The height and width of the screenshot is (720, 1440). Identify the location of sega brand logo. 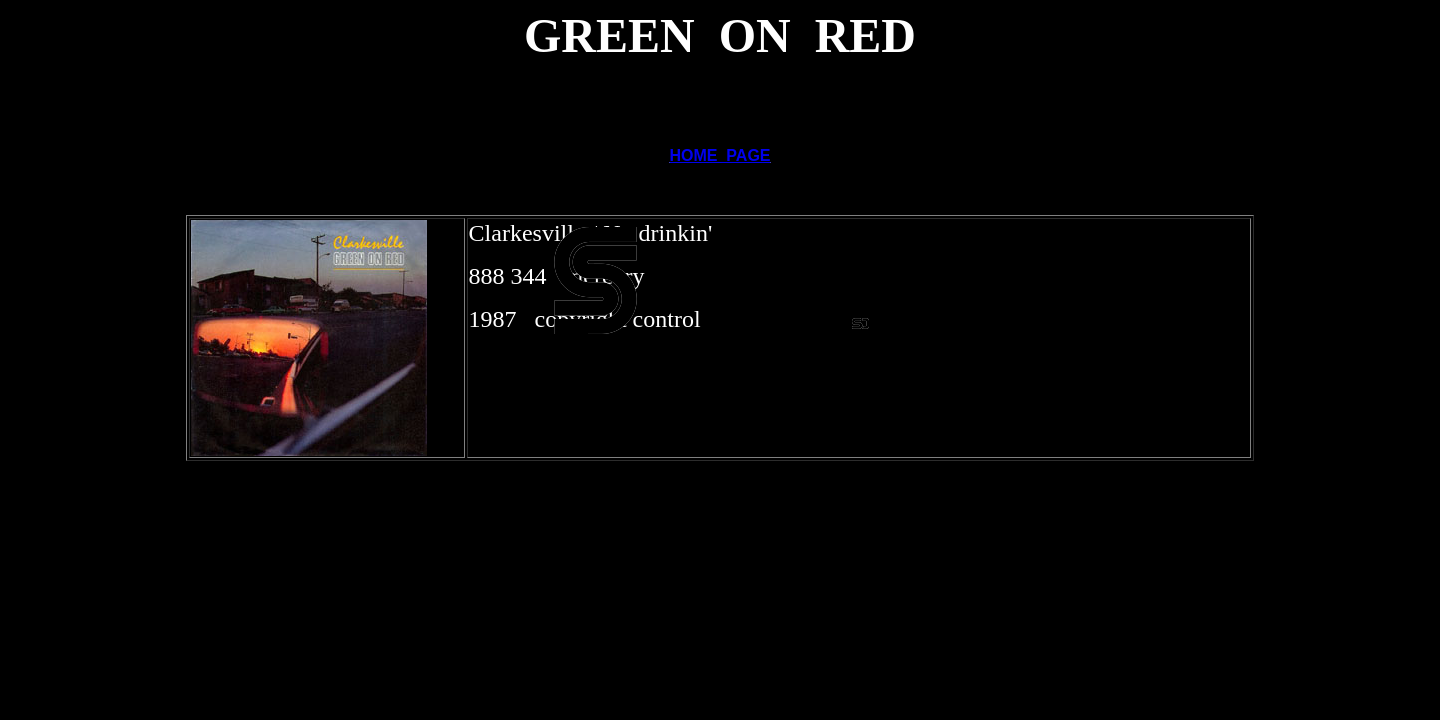
(595, 280).